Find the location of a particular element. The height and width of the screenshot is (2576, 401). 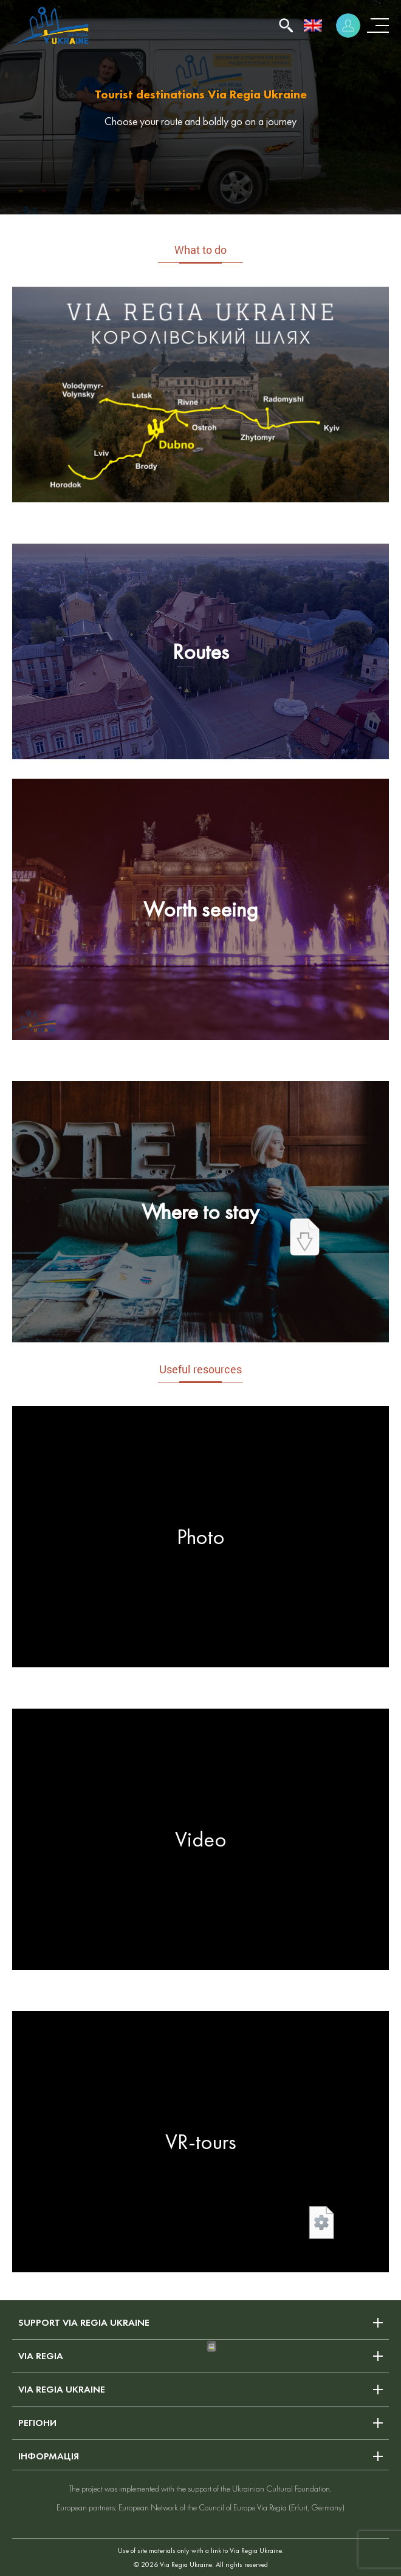

NES game ROM file is located at coordinates (211, 2346).